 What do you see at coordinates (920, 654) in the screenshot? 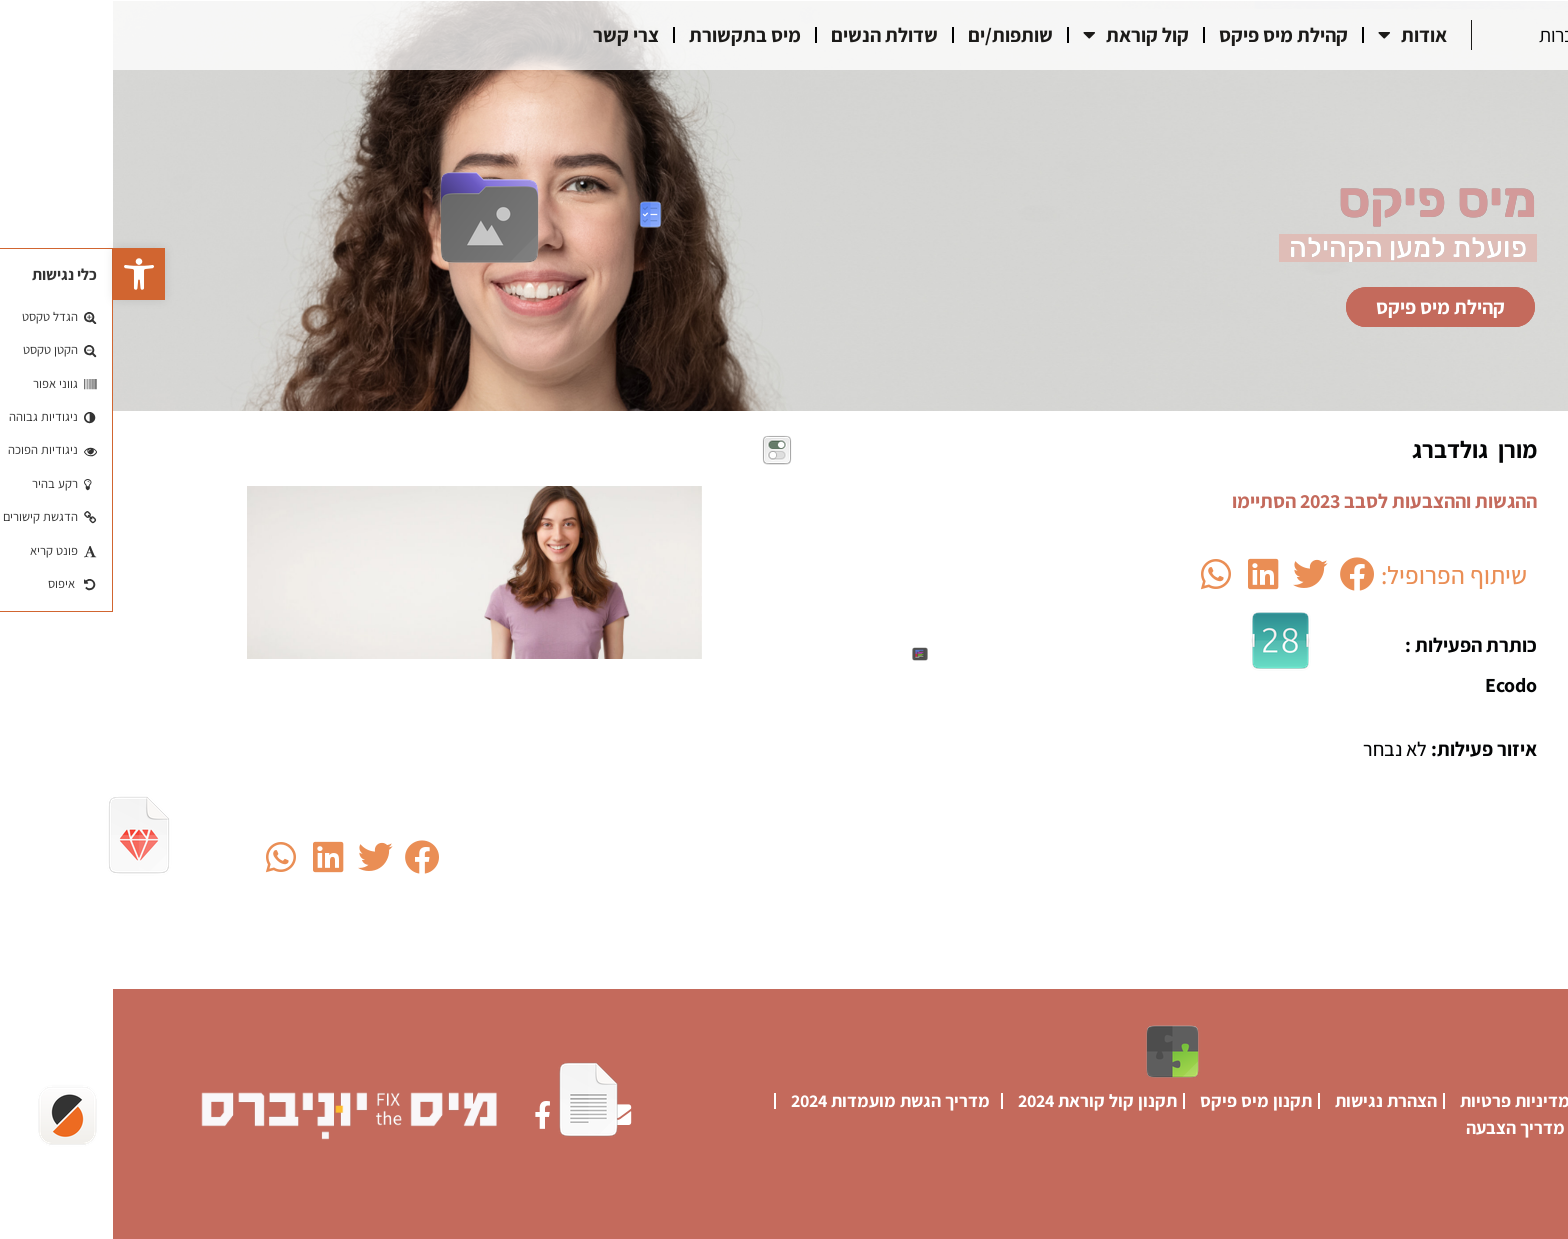
I see `open software development tools` at bounding box center [920, 654].